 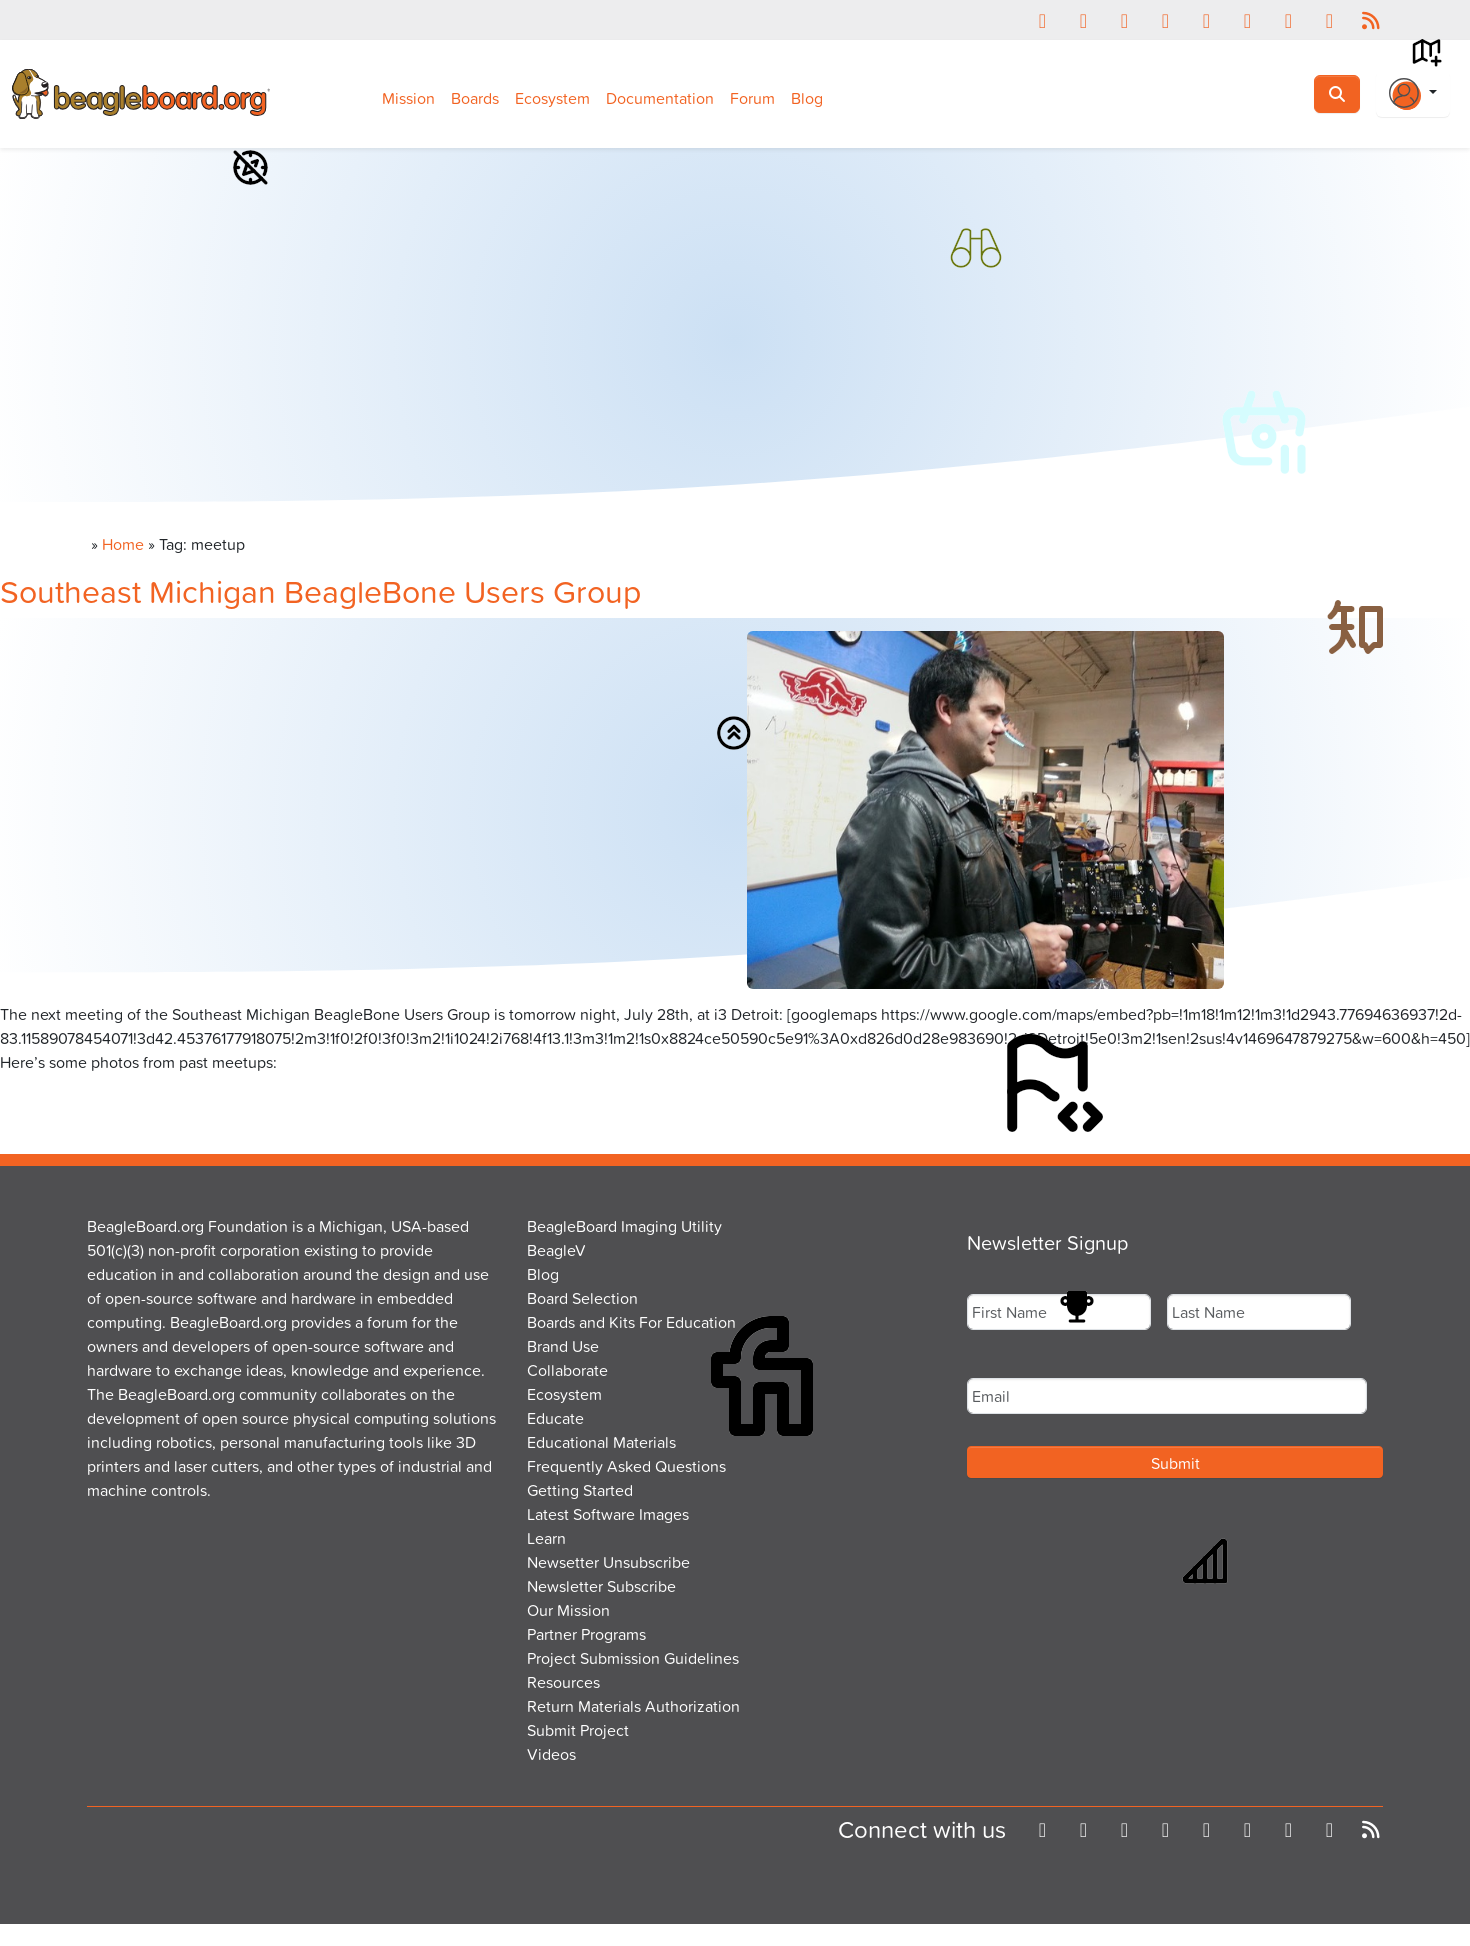 I want to click on compass or navigation feature disabled, so click(x=250, y=167).